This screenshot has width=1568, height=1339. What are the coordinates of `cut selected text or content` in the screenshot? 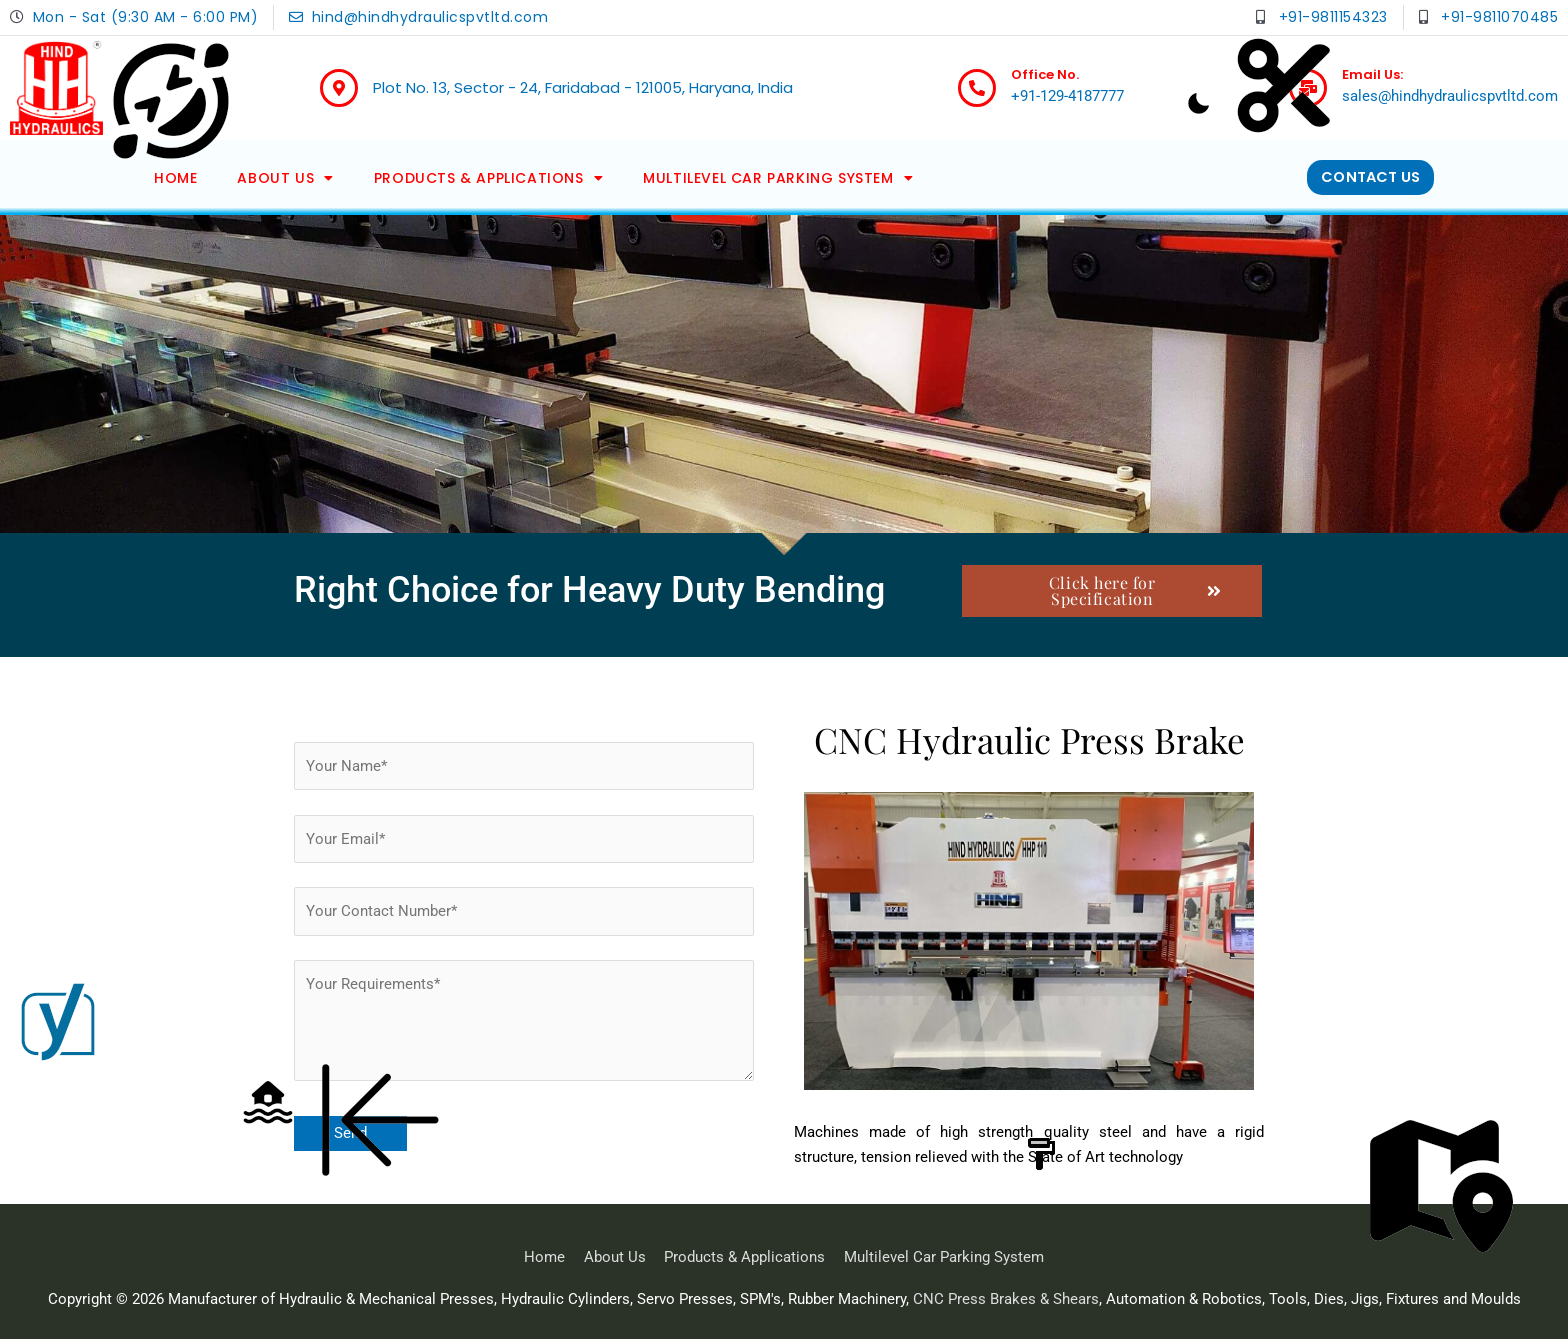 It's located at (1284, 85).